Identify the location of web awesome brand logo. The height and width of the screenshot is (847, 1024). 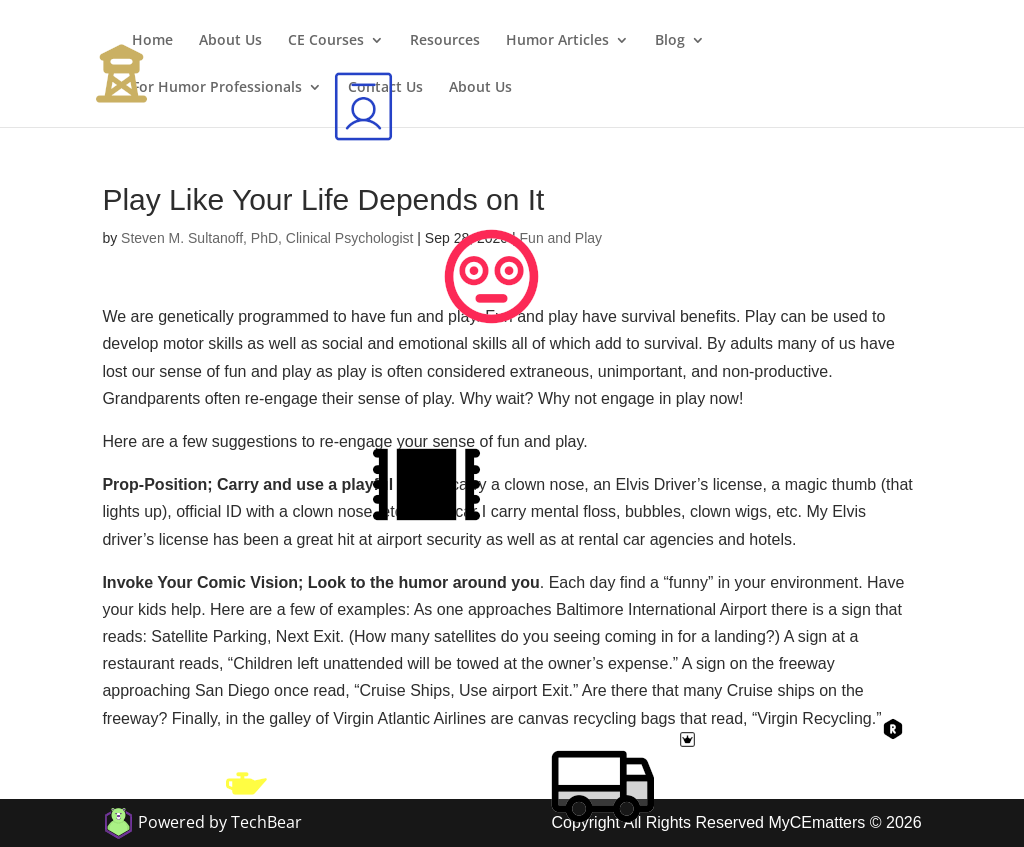
(687, 739).